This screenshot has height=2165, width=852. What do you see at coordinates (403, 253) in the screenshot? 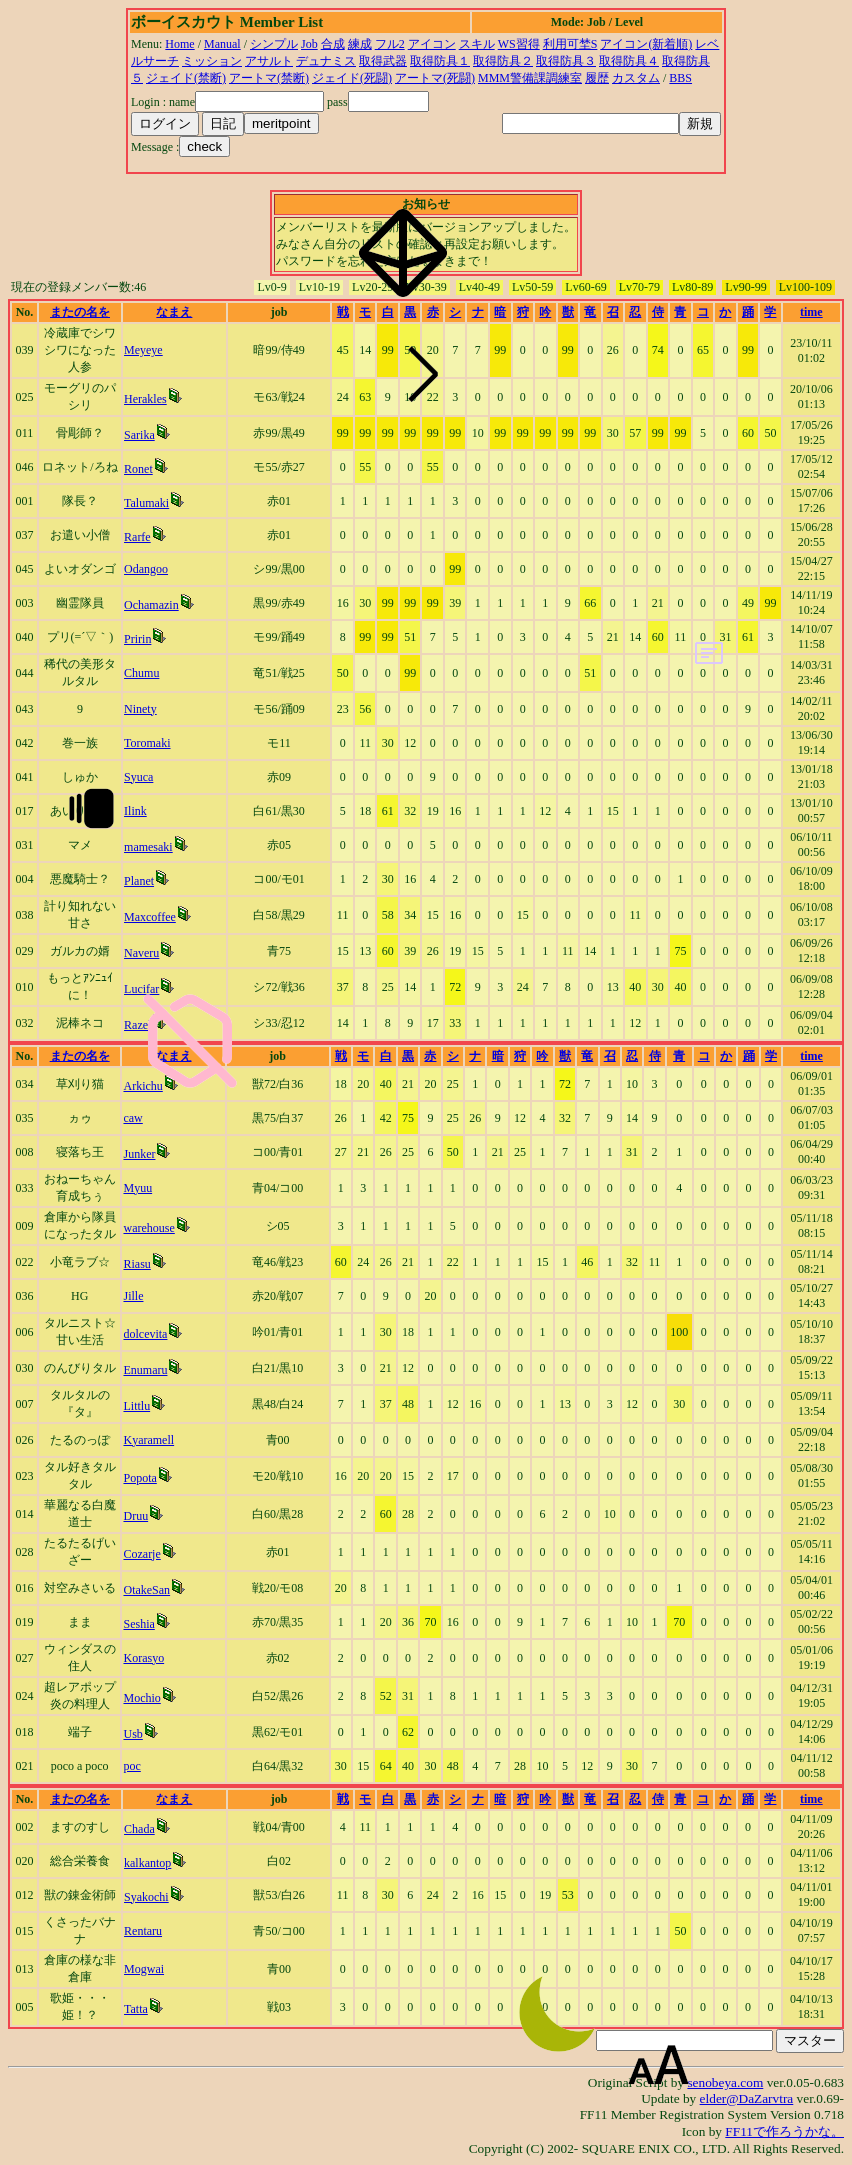
I see `represents 3D geometry or modeling tools` at bounding box center [403, 253].